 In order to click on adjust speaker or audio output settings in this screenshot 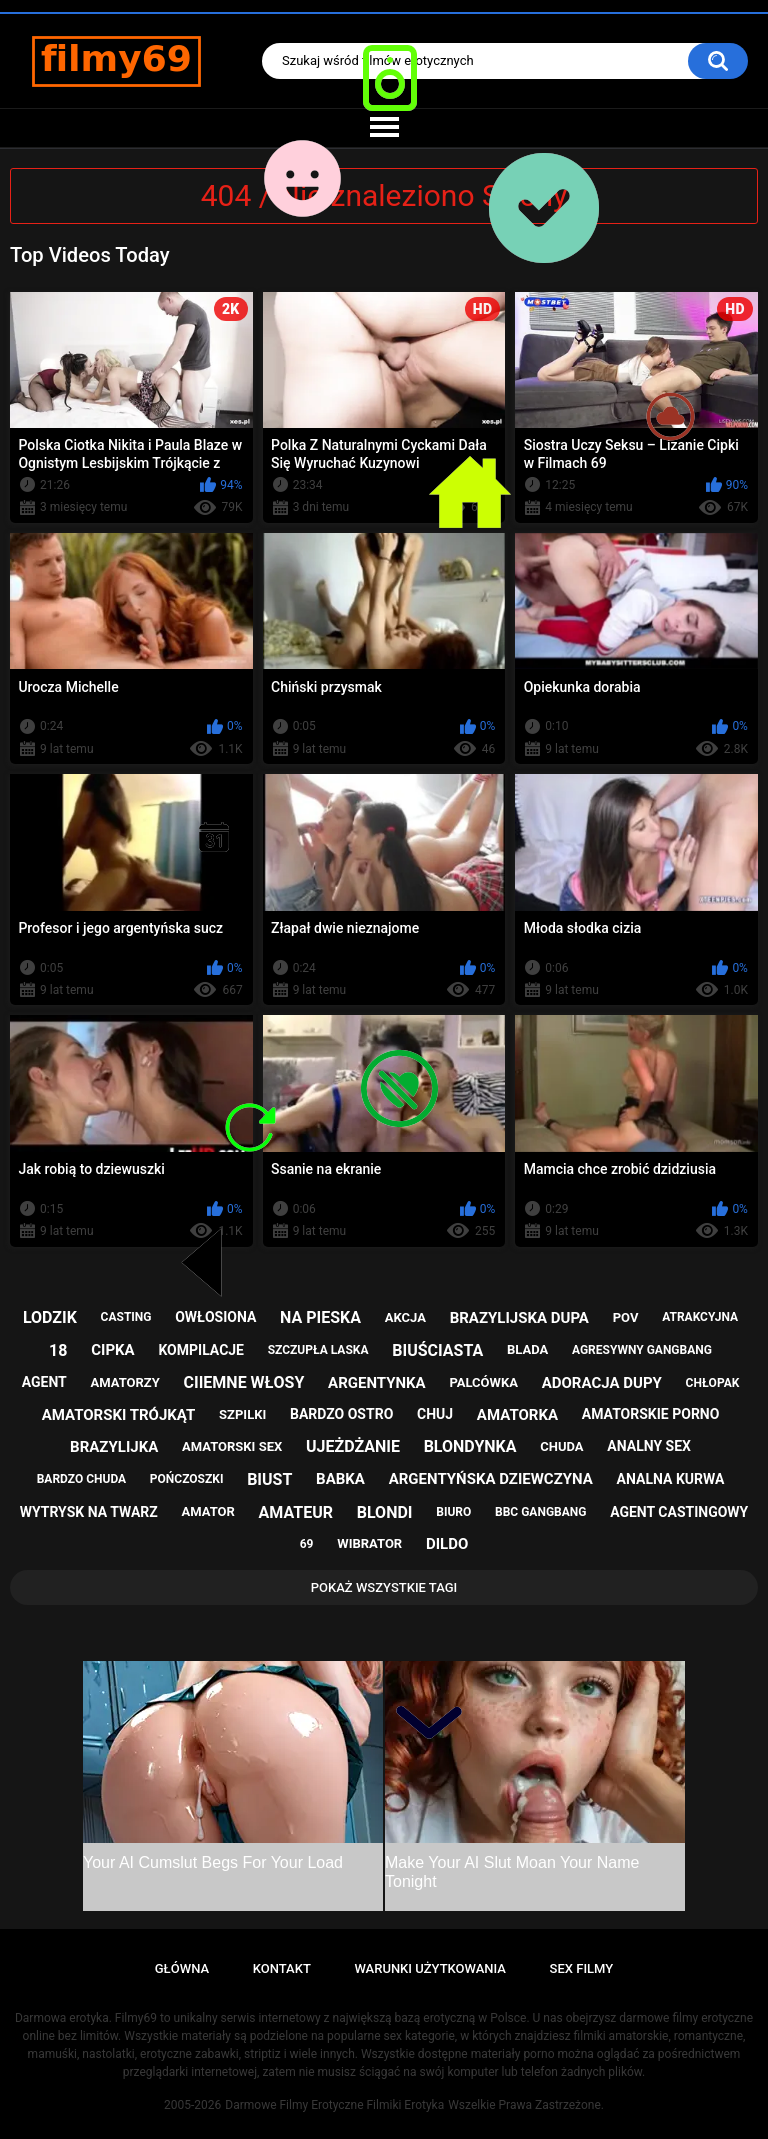, I will do `click(390, 78)`.